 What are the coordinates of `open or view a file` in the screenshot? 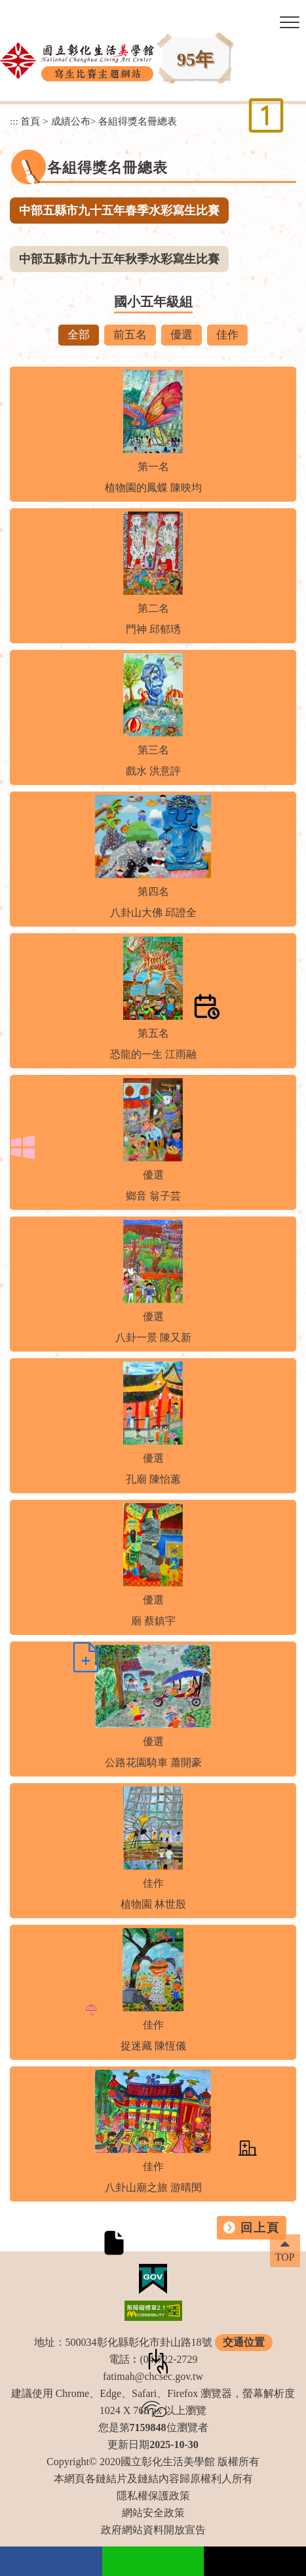 It's located at (114, 2243).